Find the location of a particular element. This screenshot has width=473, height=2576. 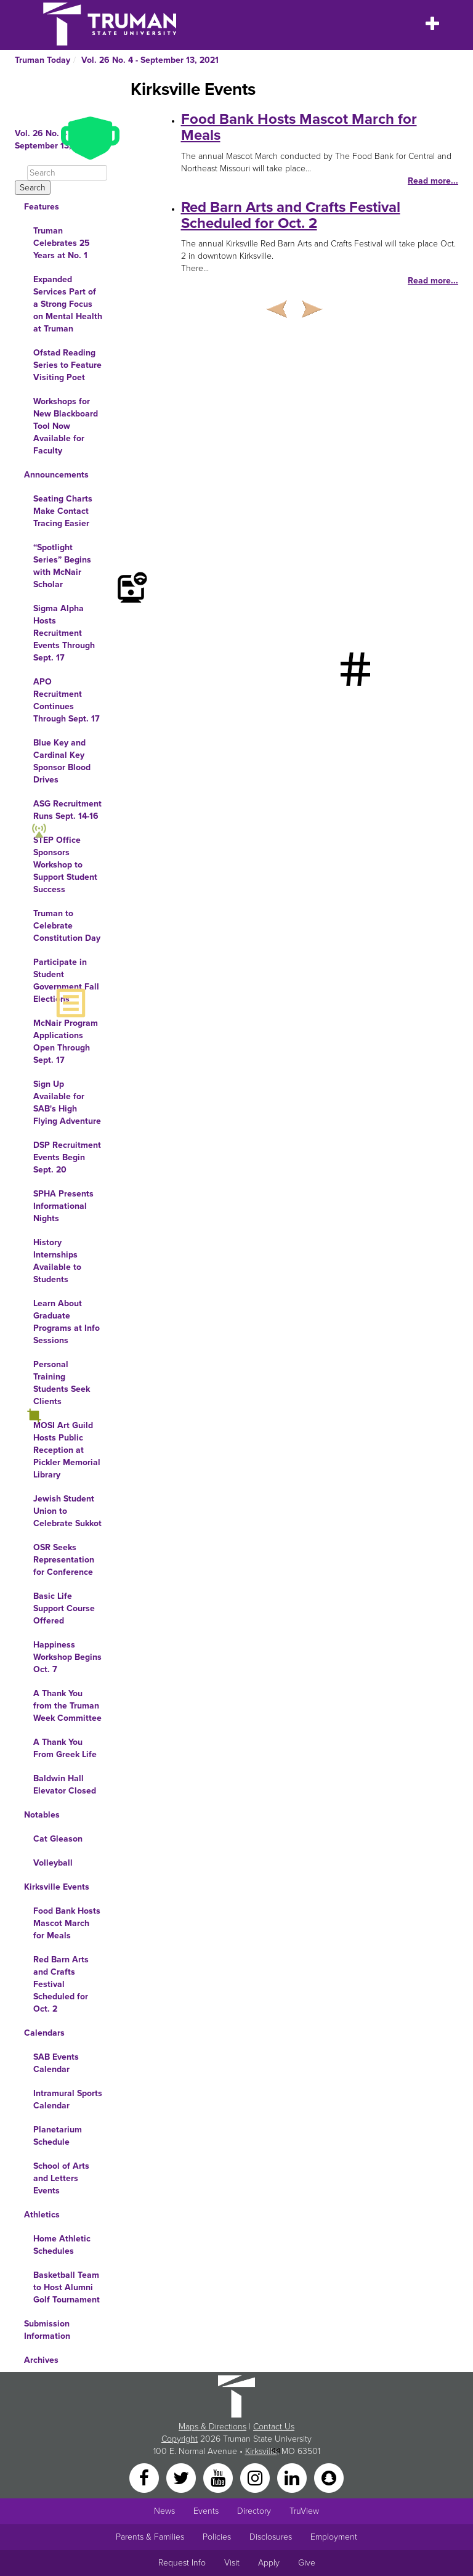

health and safety guidelines indicator is located at coordinates (90, 138).